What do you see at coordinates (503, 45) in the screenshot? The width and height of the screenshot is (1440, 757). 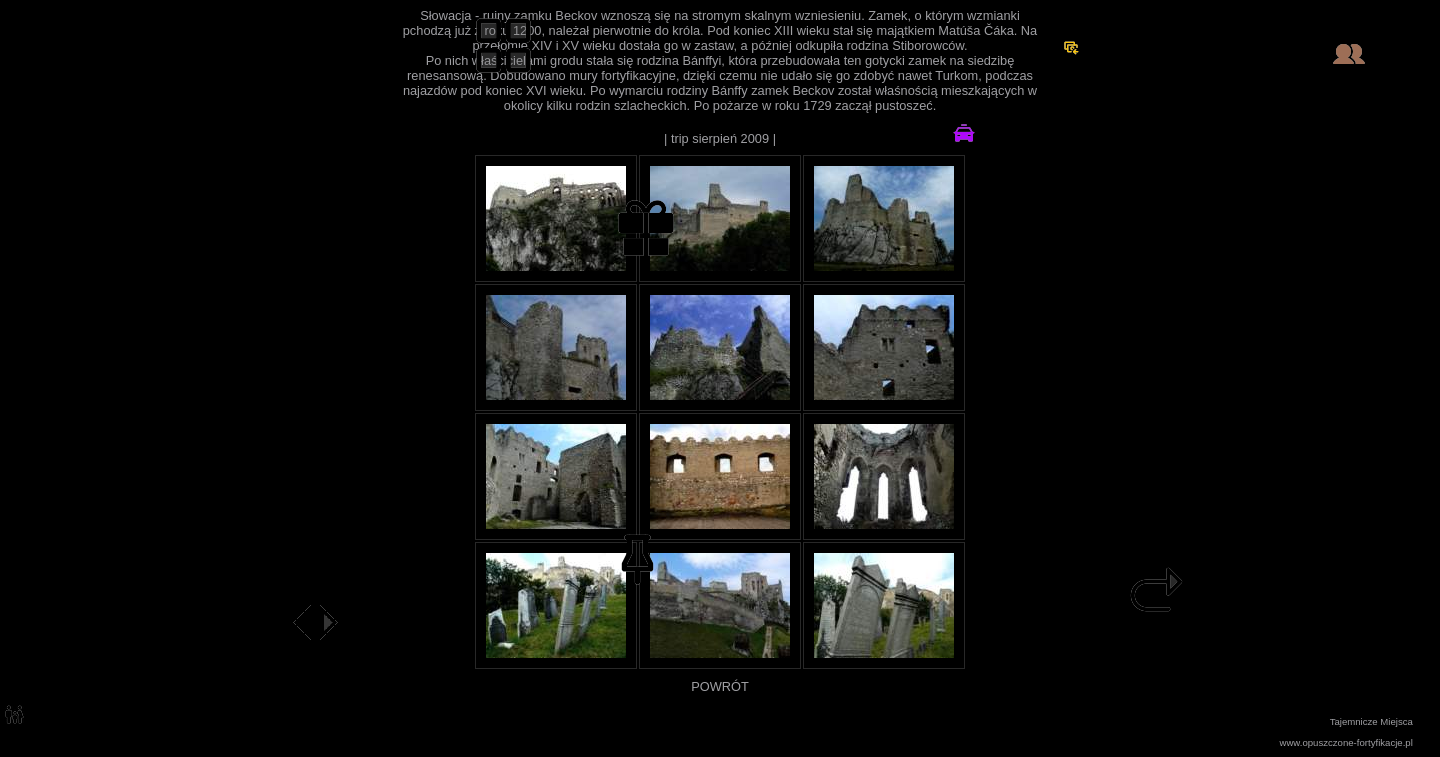 I see `view all apps or applications` at bounding box center [503, 45].